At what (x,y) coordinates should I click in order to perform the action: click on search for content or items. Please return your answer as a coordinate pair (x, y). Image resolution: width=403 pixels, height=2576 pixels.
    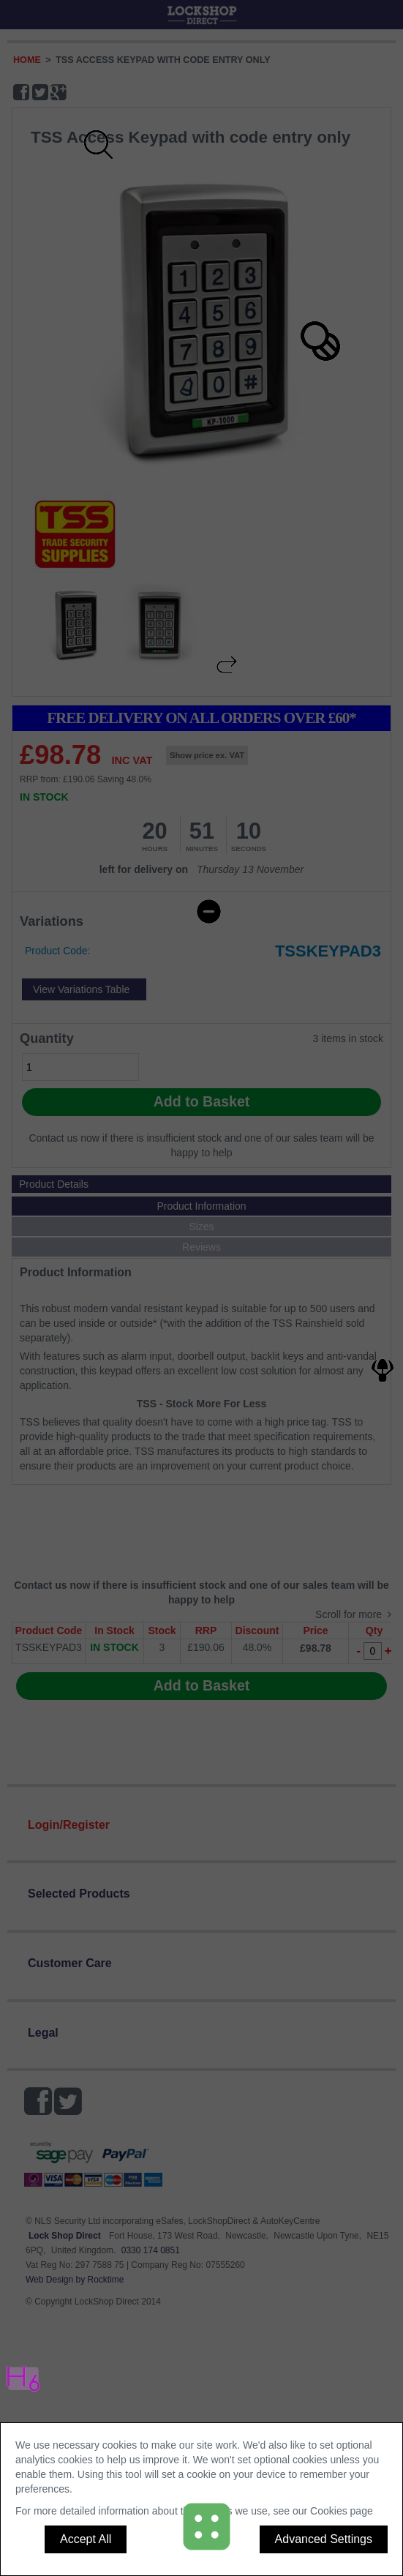
    Looking at the image, I should click on (98, 144).